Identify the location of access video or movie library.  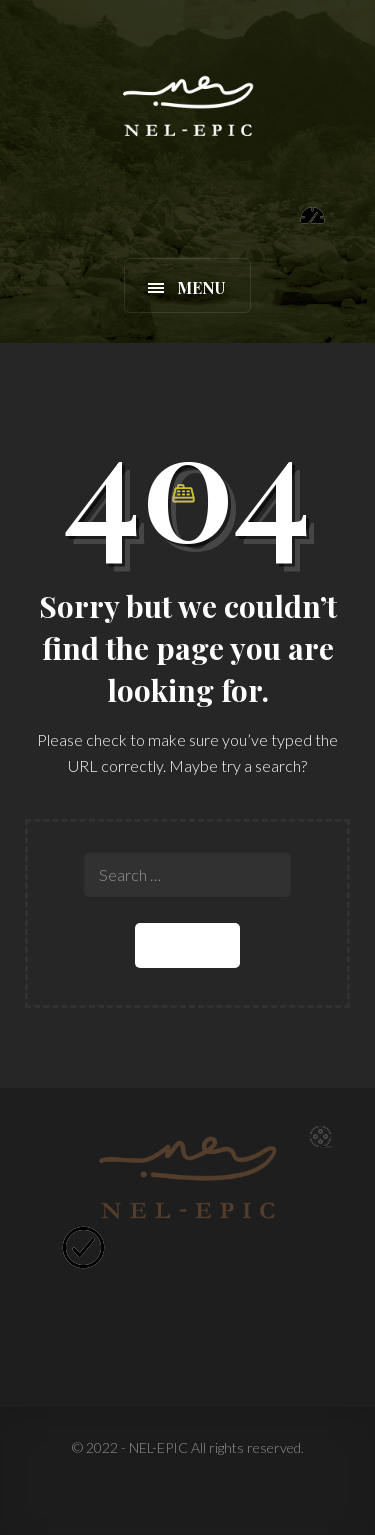
(320, 1136).